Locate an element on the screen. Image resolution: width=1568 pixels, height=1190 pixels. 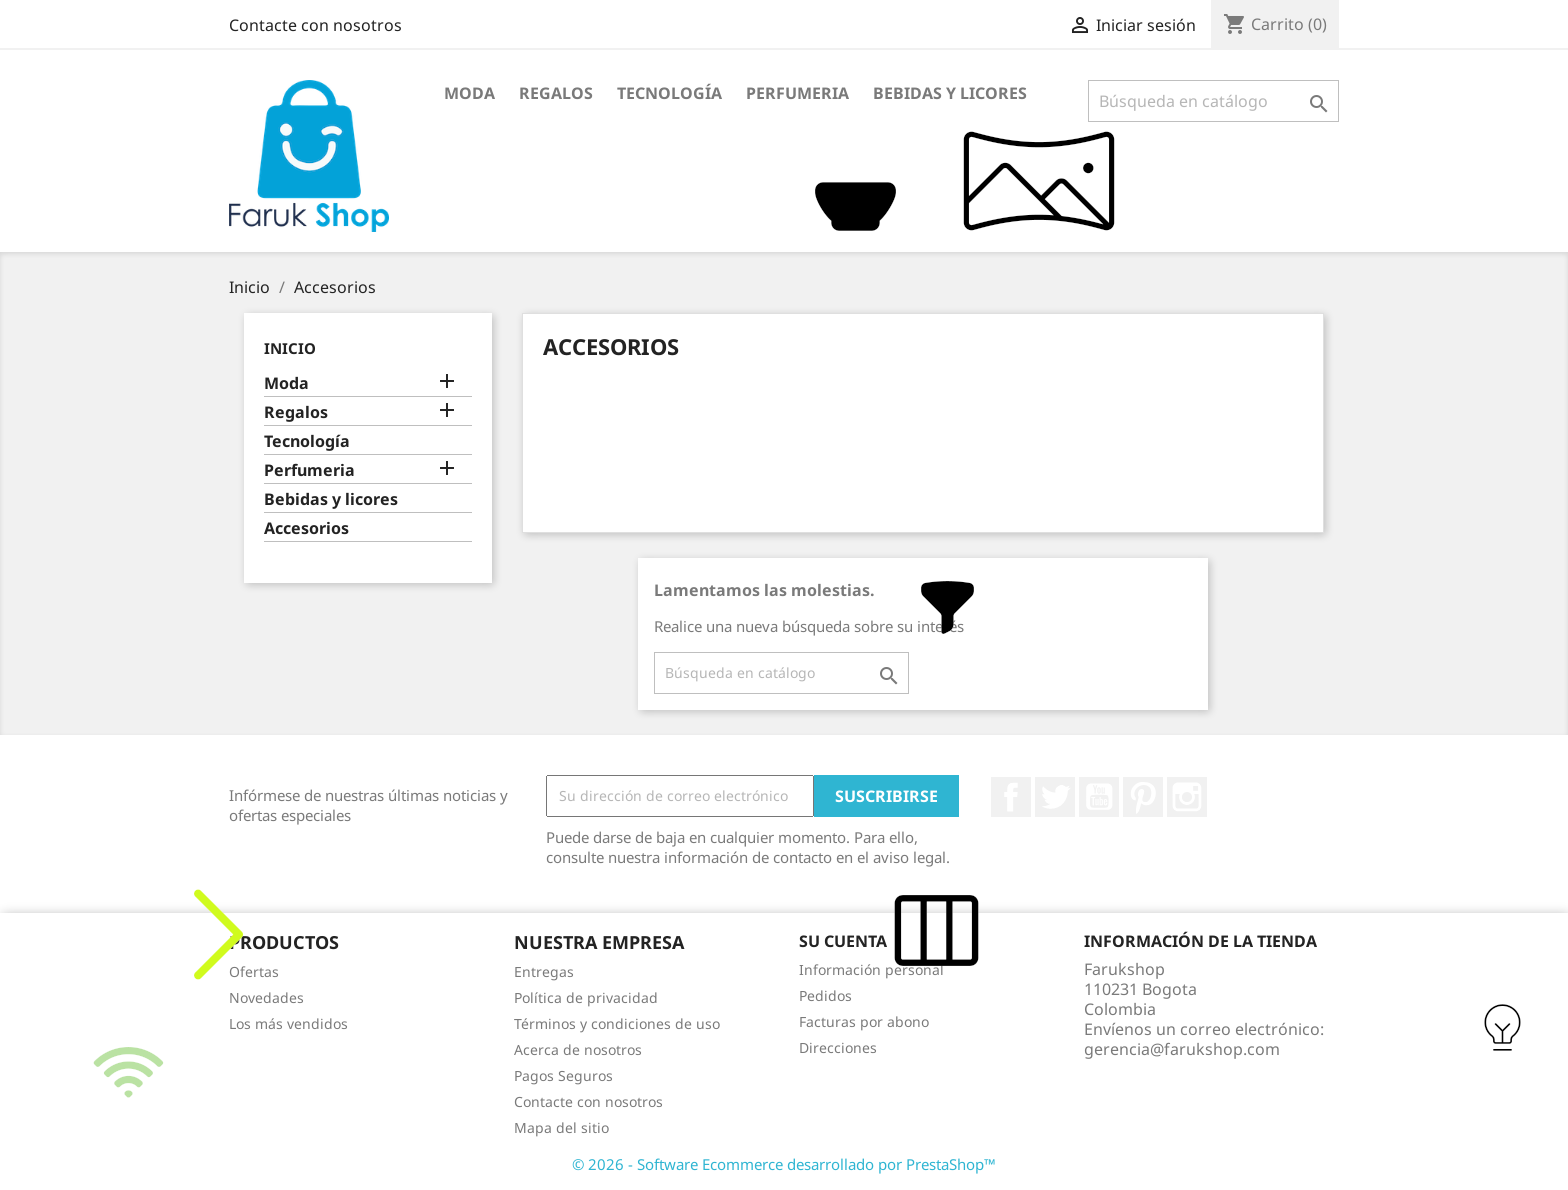
navigate to the next item or page is located at coordinates (218, 934).